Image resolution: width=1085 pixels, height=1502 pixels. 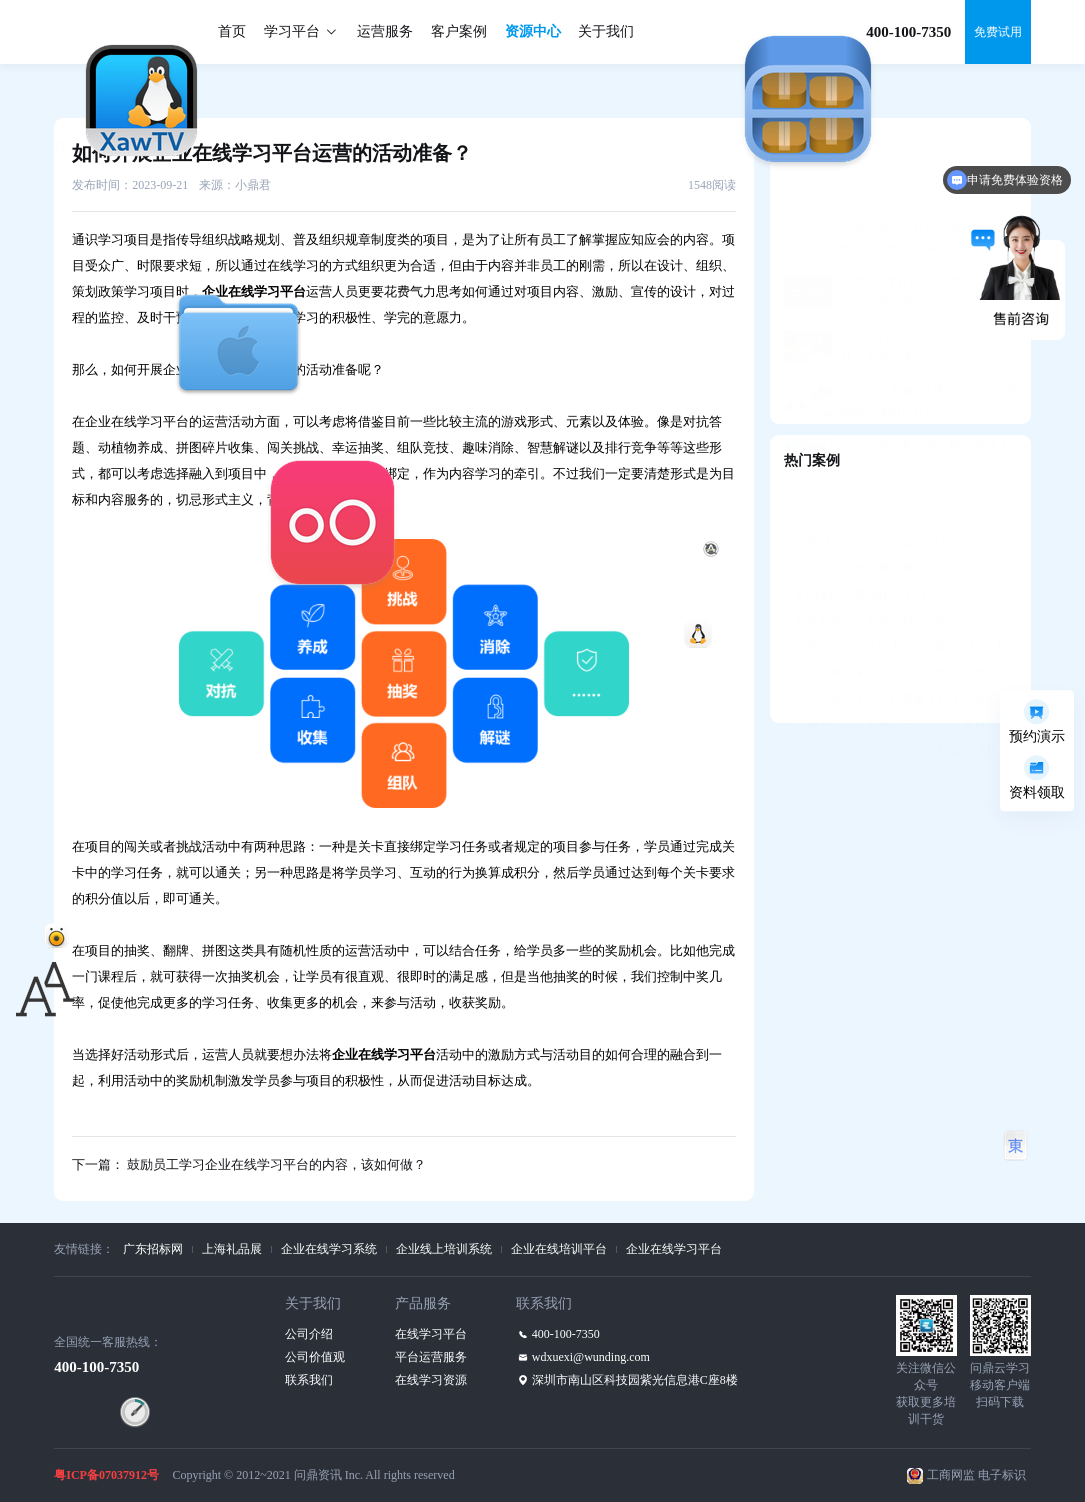 What do you see at coordinates (711, 549) in the screenshot?
I see `check for available system updates` at bounding box center [711, 549].